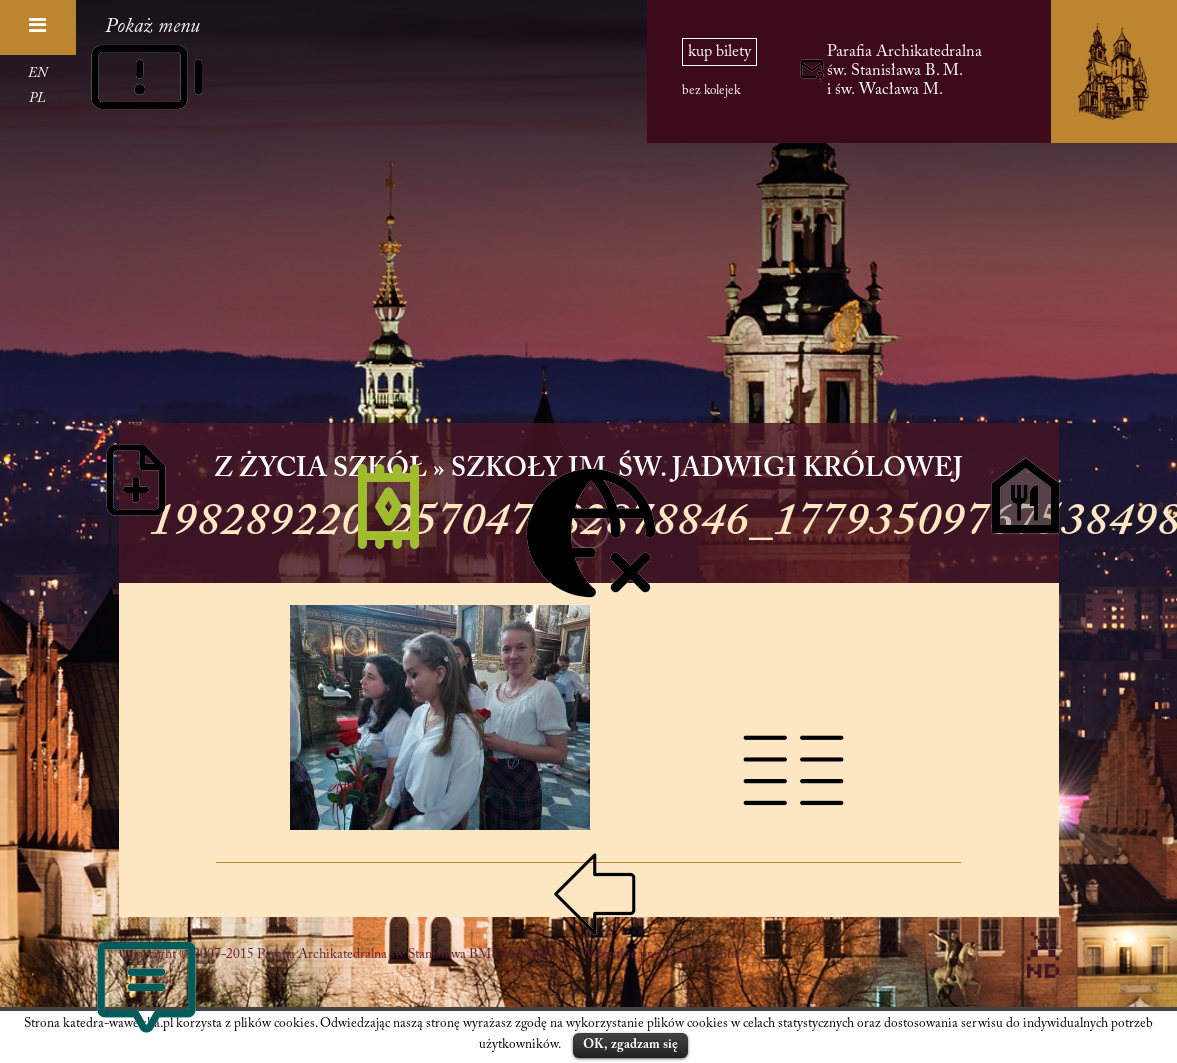  Describe the element at coordinates (136, 480) in the screenshot. I see `create a new file` at that location.